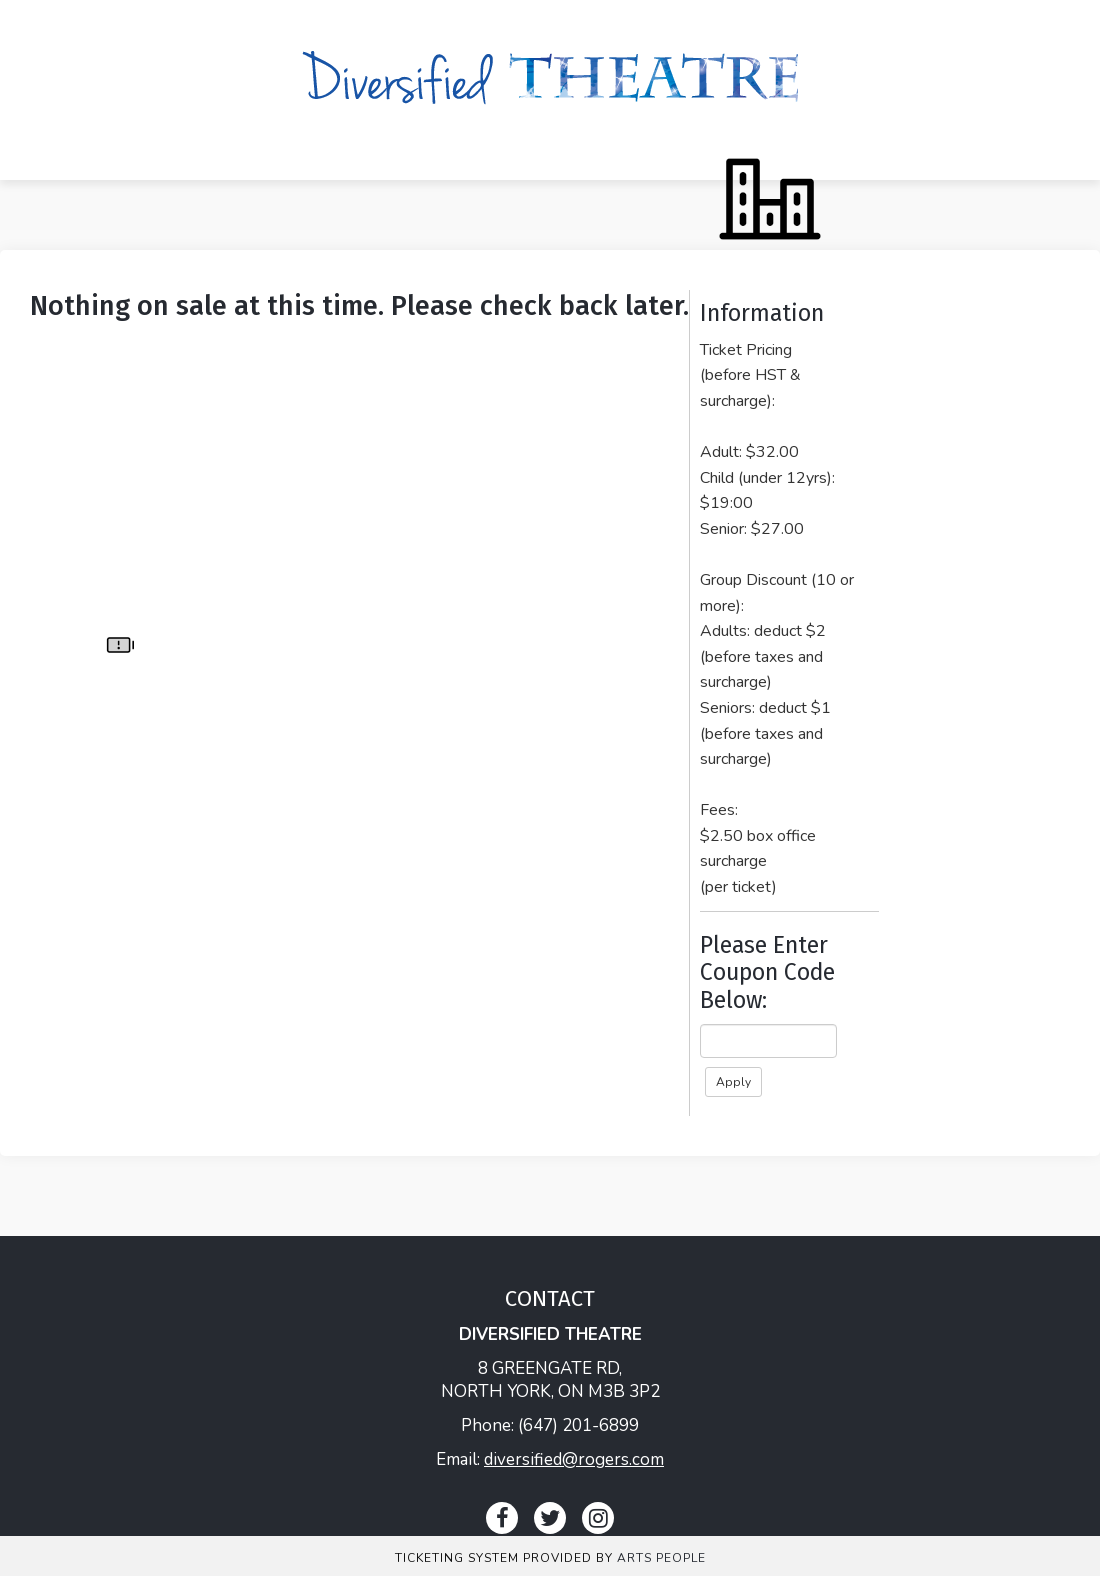  Describe the element at coordinates (120, 645) in the screenshot. I see `indicates low battery warning` at that location.